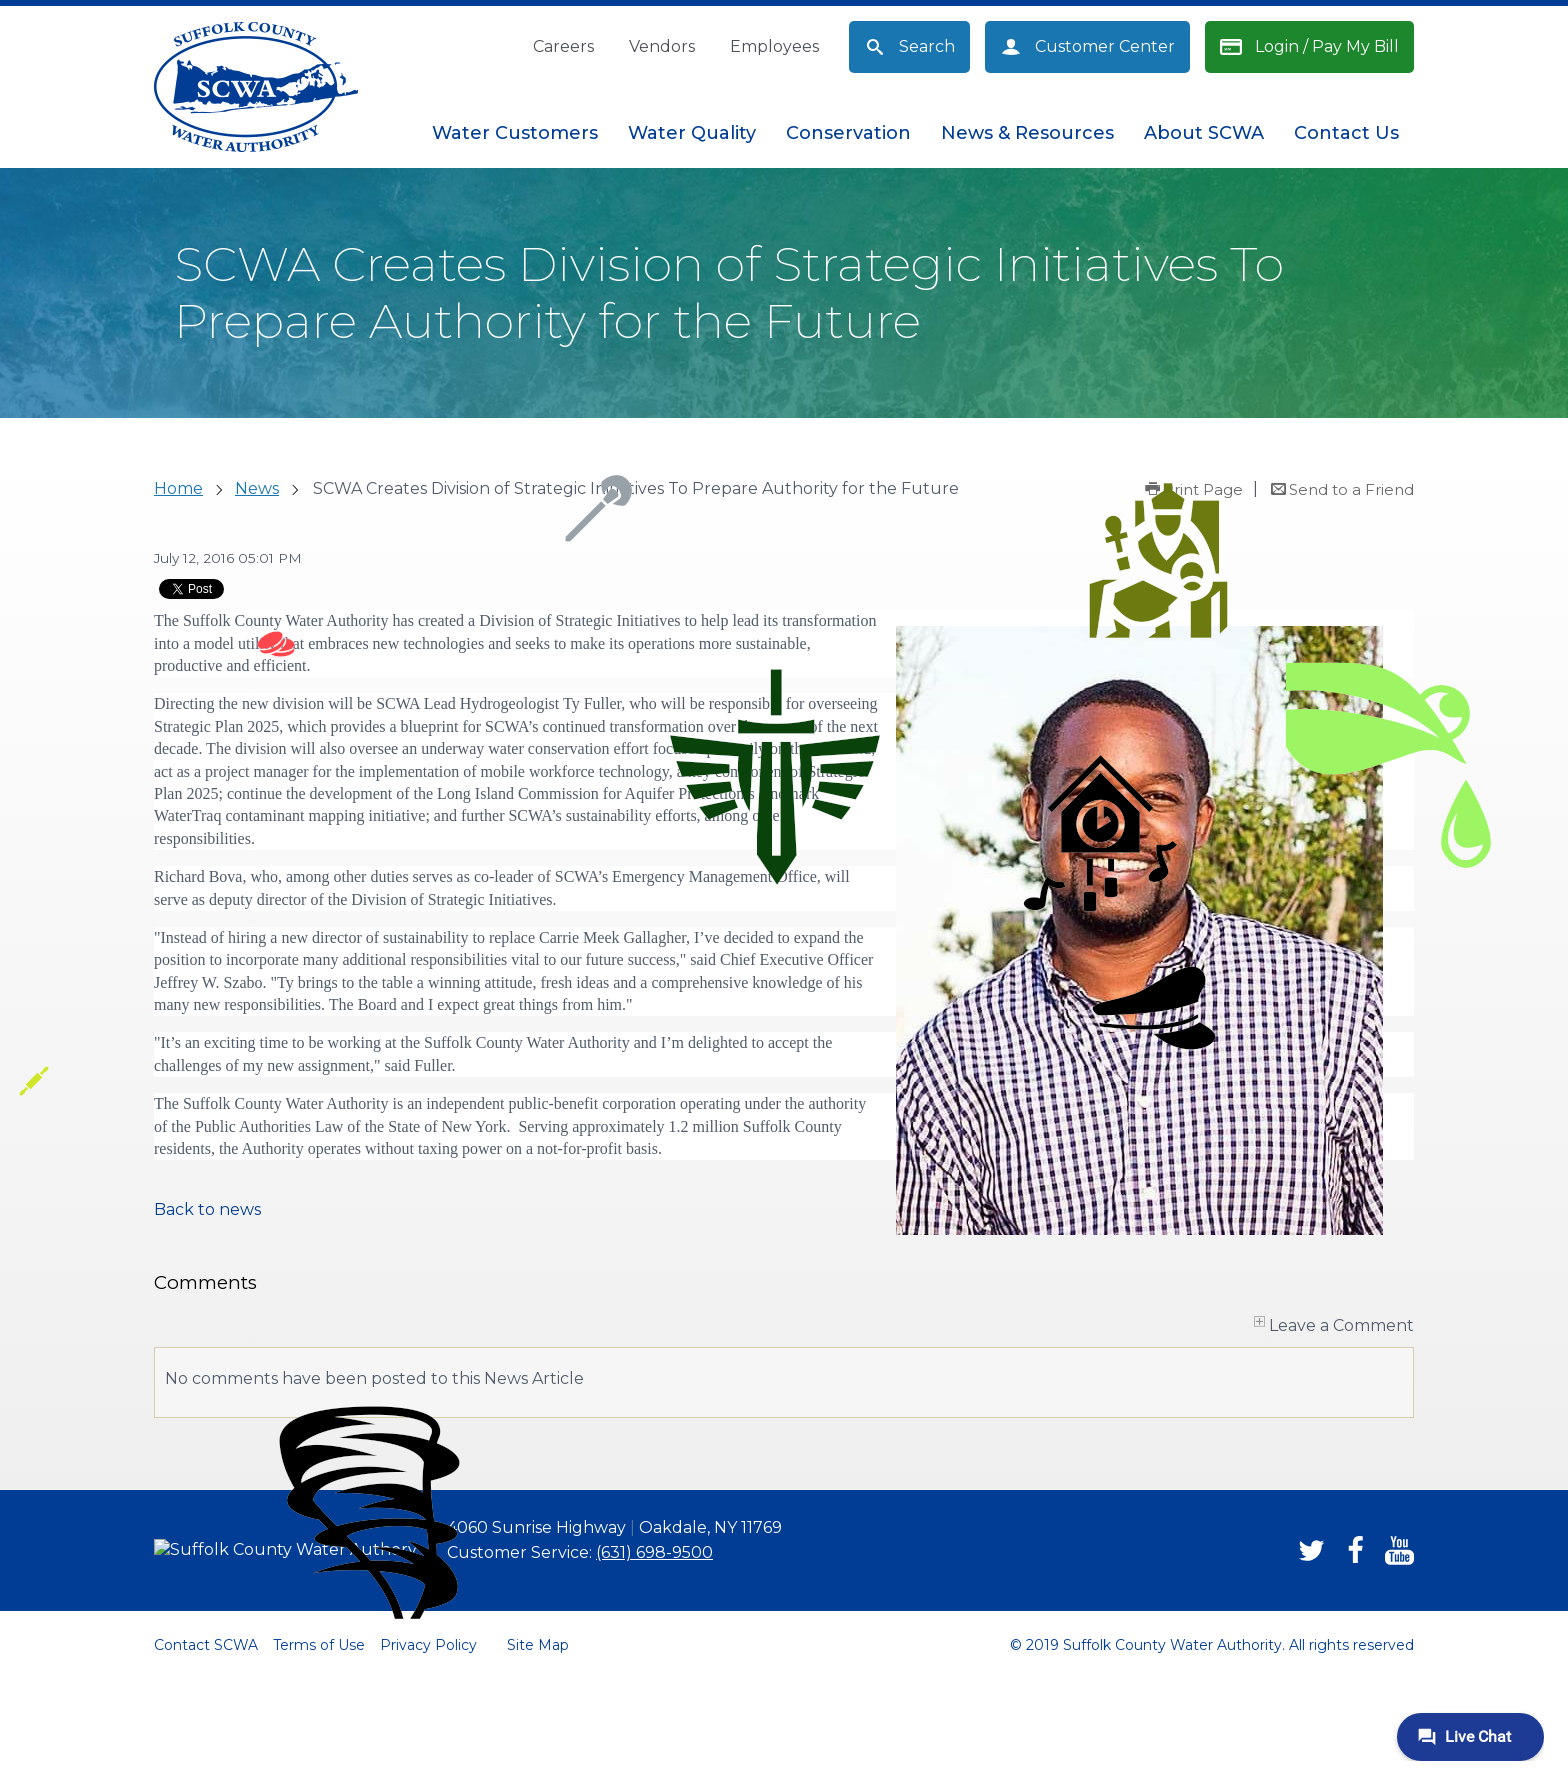  What do you see at coordinates (371, 1513) in the screenshot?
I see `indicates severe weather alert or tornado warning` at bounding box center [371, 1513].